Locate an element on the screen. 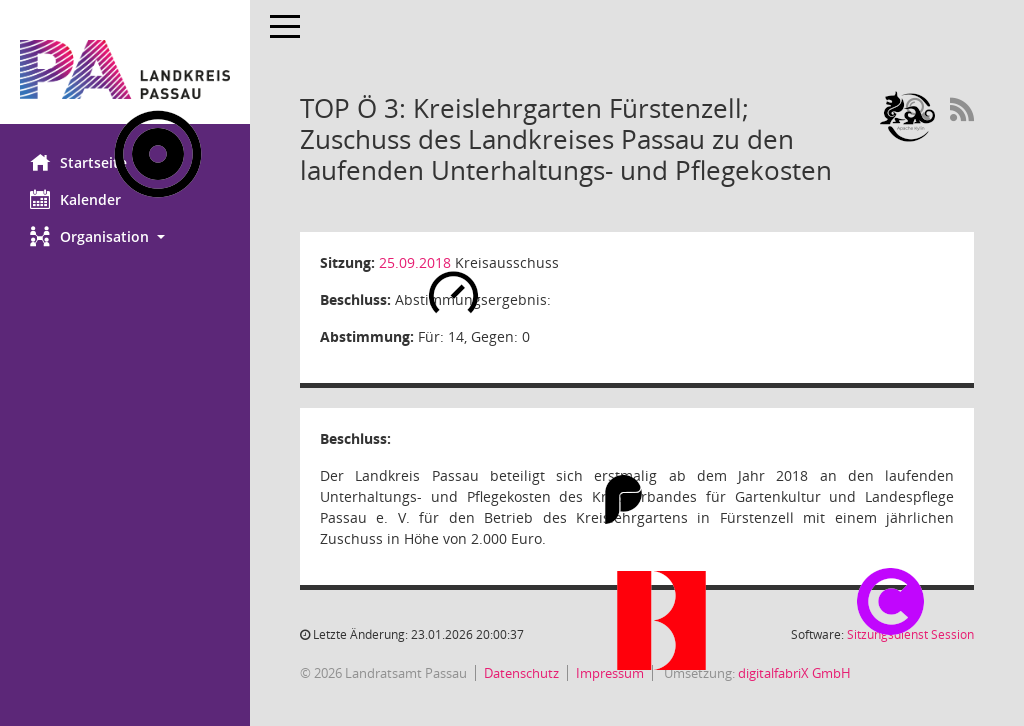  Apache Kylin project logo is located at coordinates (907, 116).